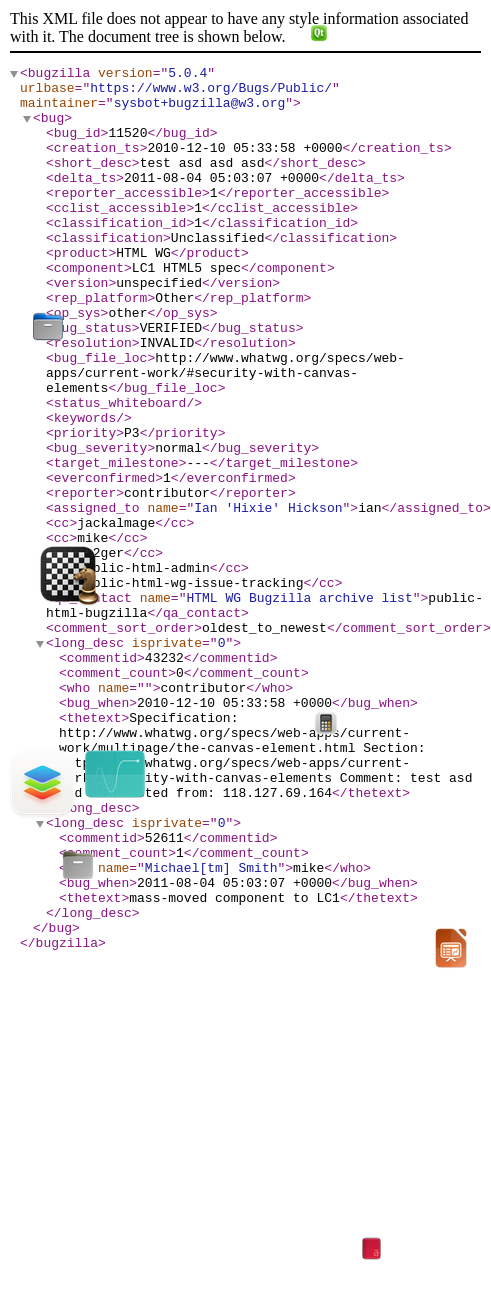  Describe the element at coordinates (371, 1248) in the screenshot. I see `open the dictionary app` at that location.